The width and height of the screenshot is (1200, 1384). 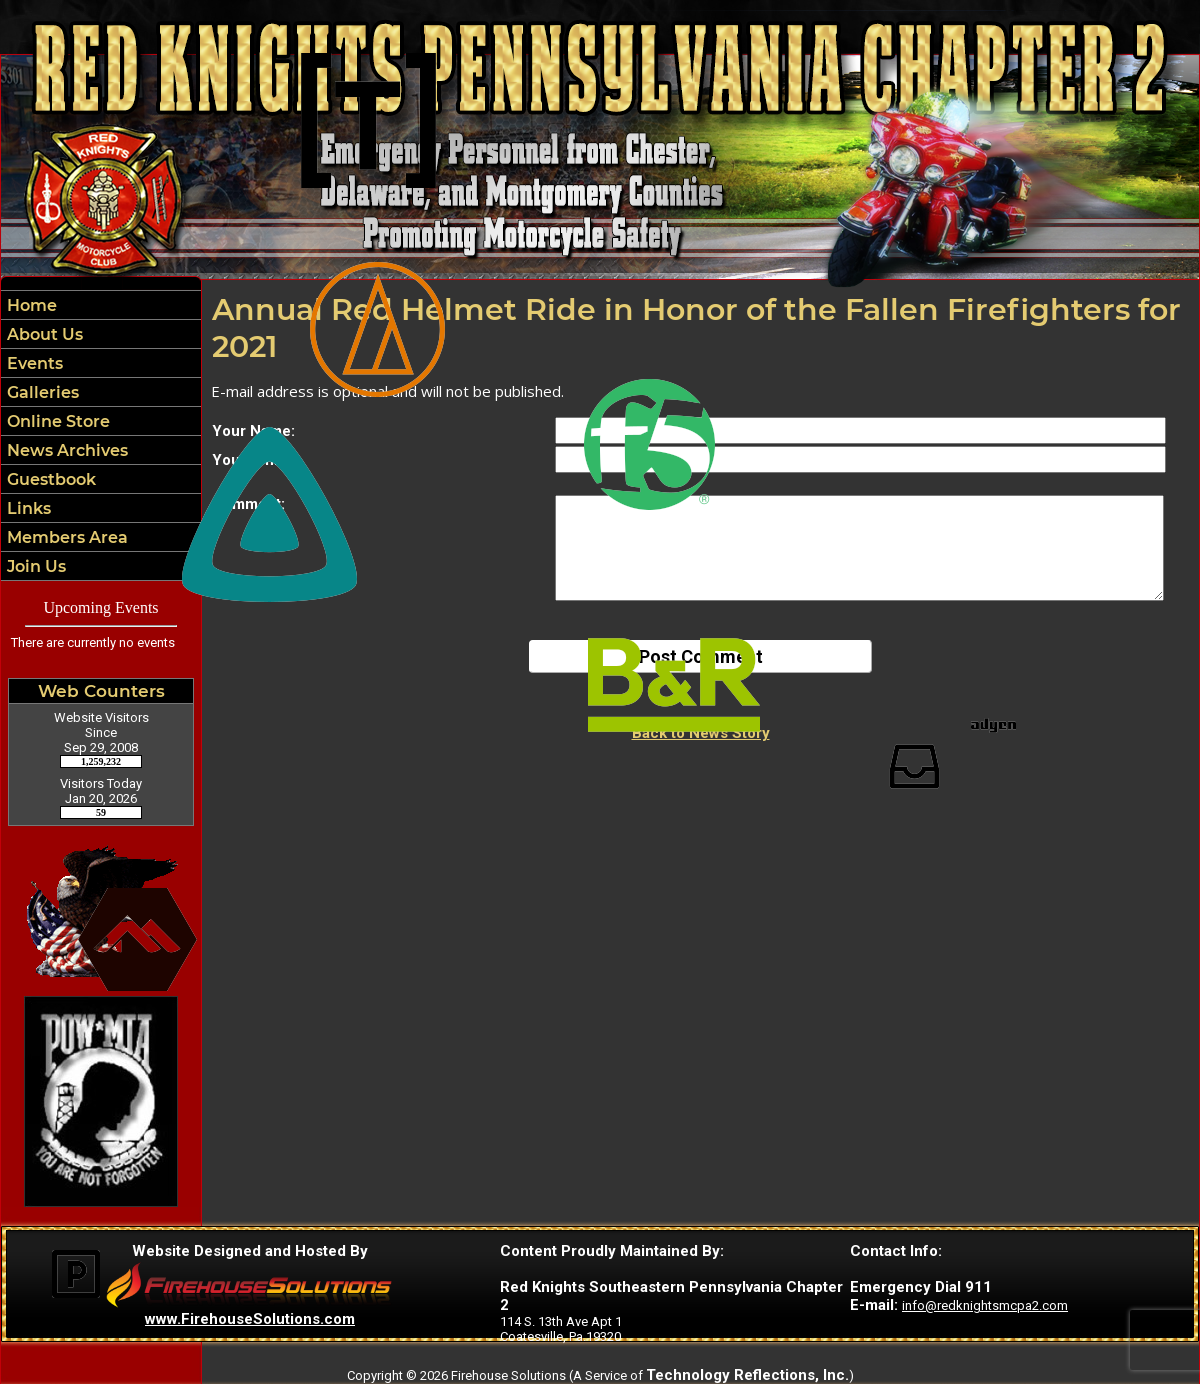 I want to click on B&R Automation company logo, so click(x=674, y=685).